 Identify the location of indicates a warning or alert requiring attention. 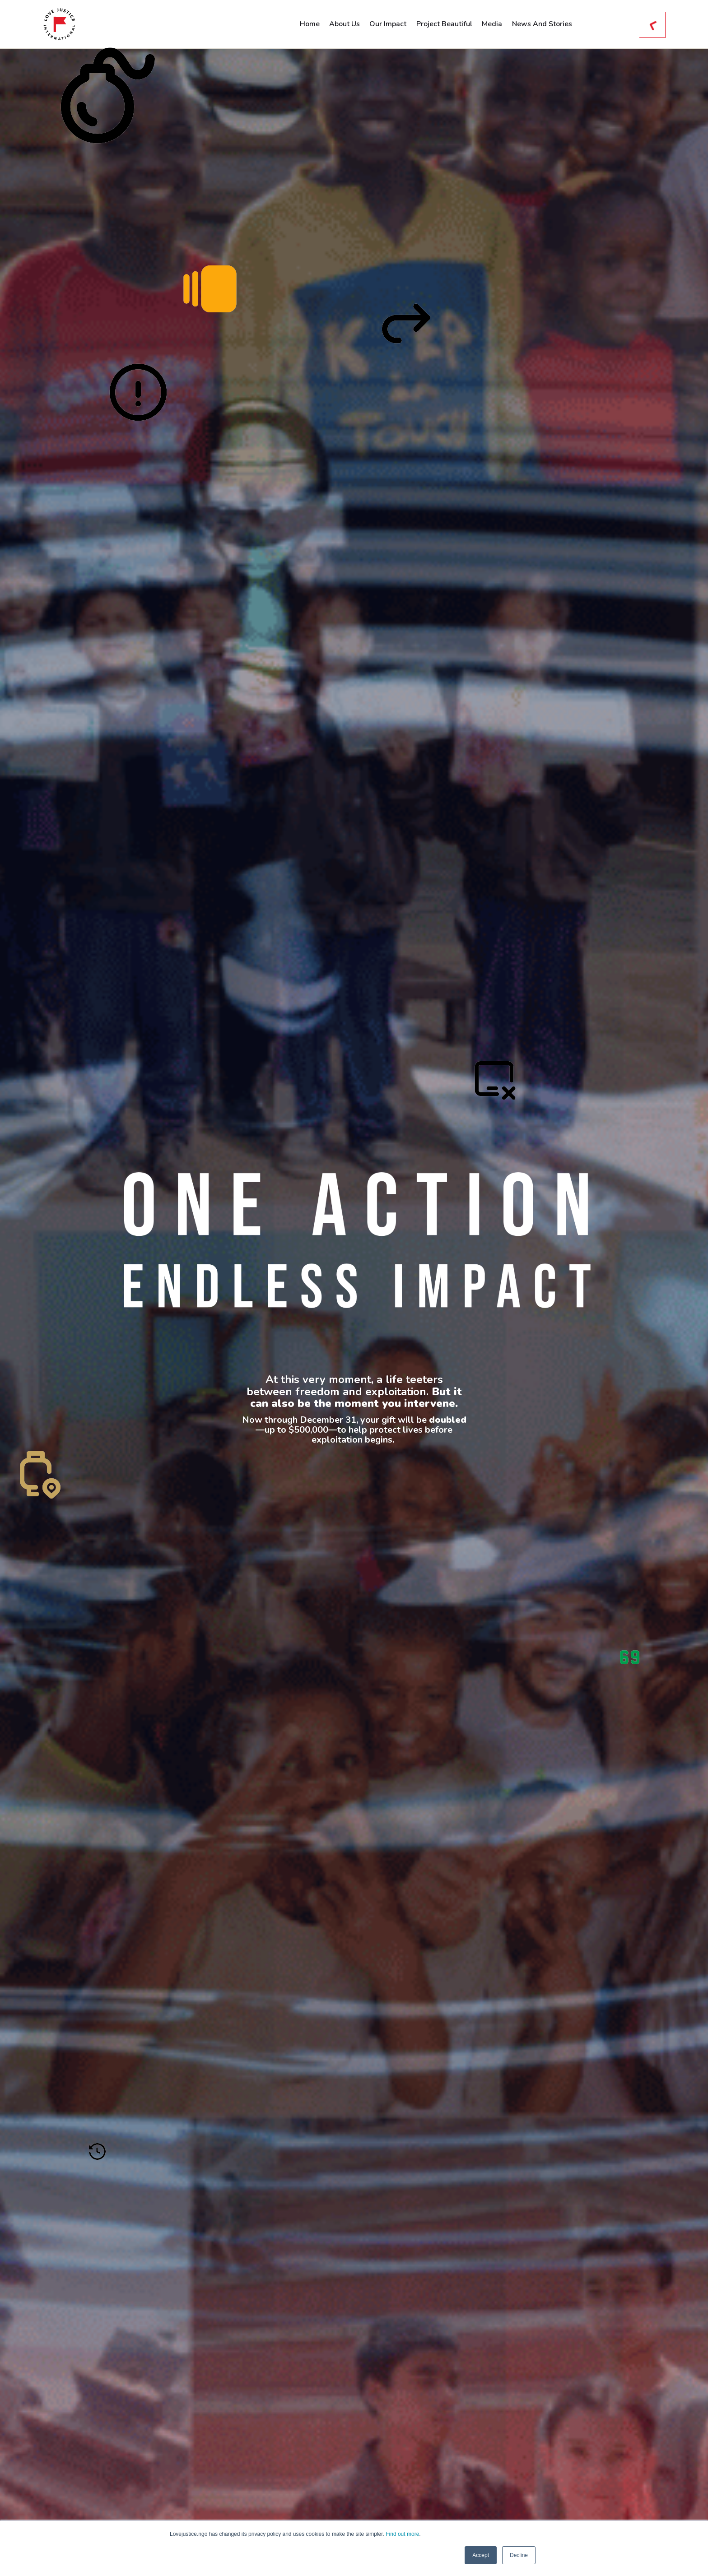
(138, 392).